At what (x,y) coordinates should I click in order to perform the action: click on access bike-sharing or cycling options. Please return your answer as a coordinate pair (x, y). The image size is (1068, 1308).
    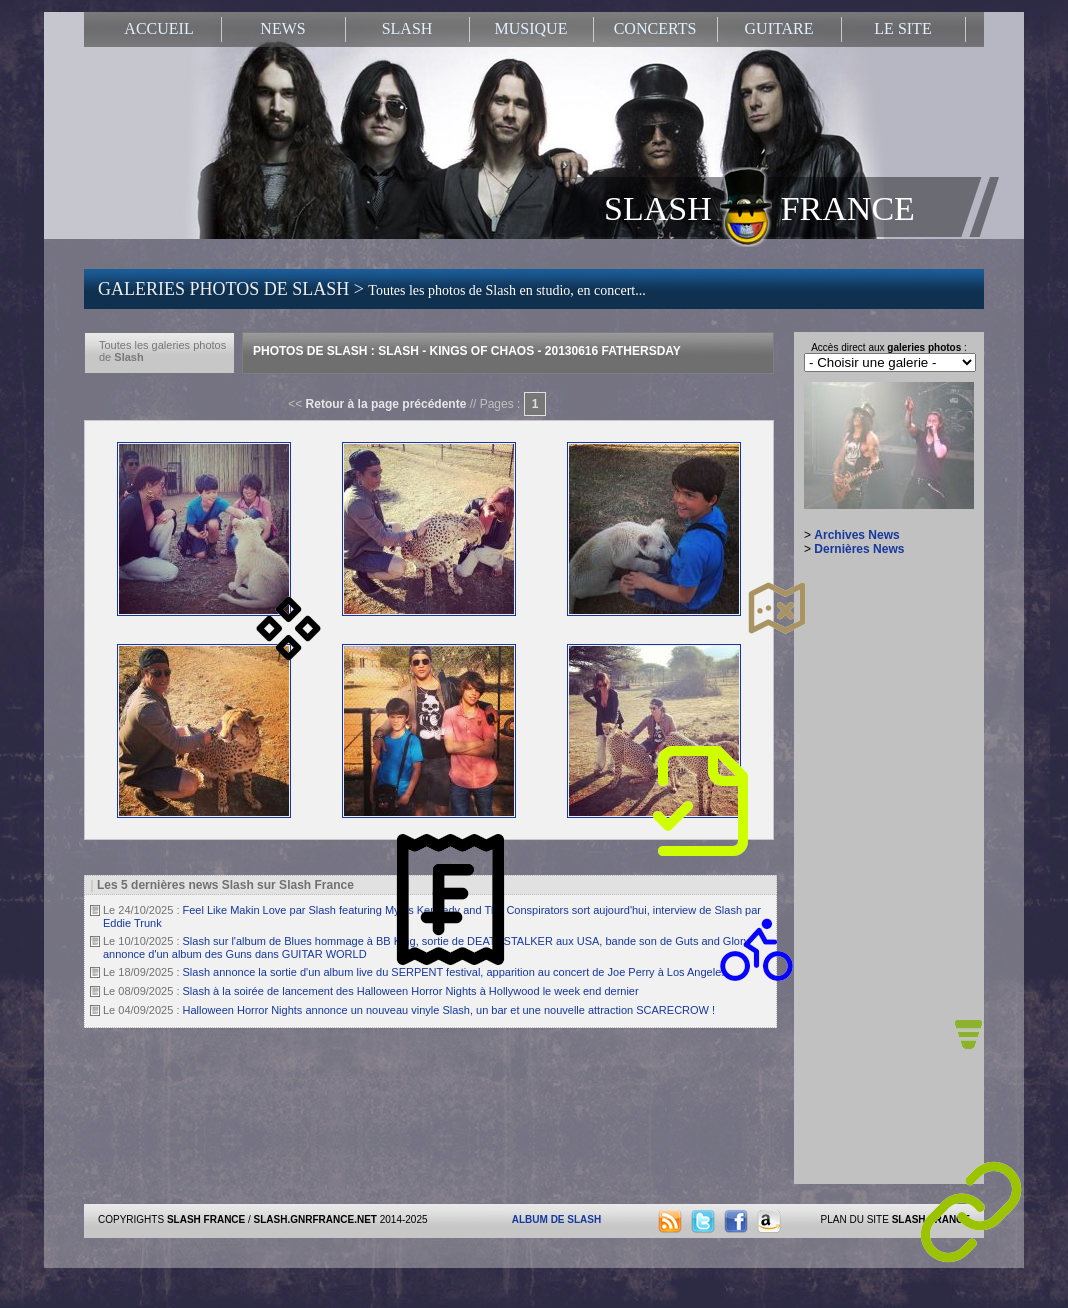
    Looking at the image, I should click on (756, 948).